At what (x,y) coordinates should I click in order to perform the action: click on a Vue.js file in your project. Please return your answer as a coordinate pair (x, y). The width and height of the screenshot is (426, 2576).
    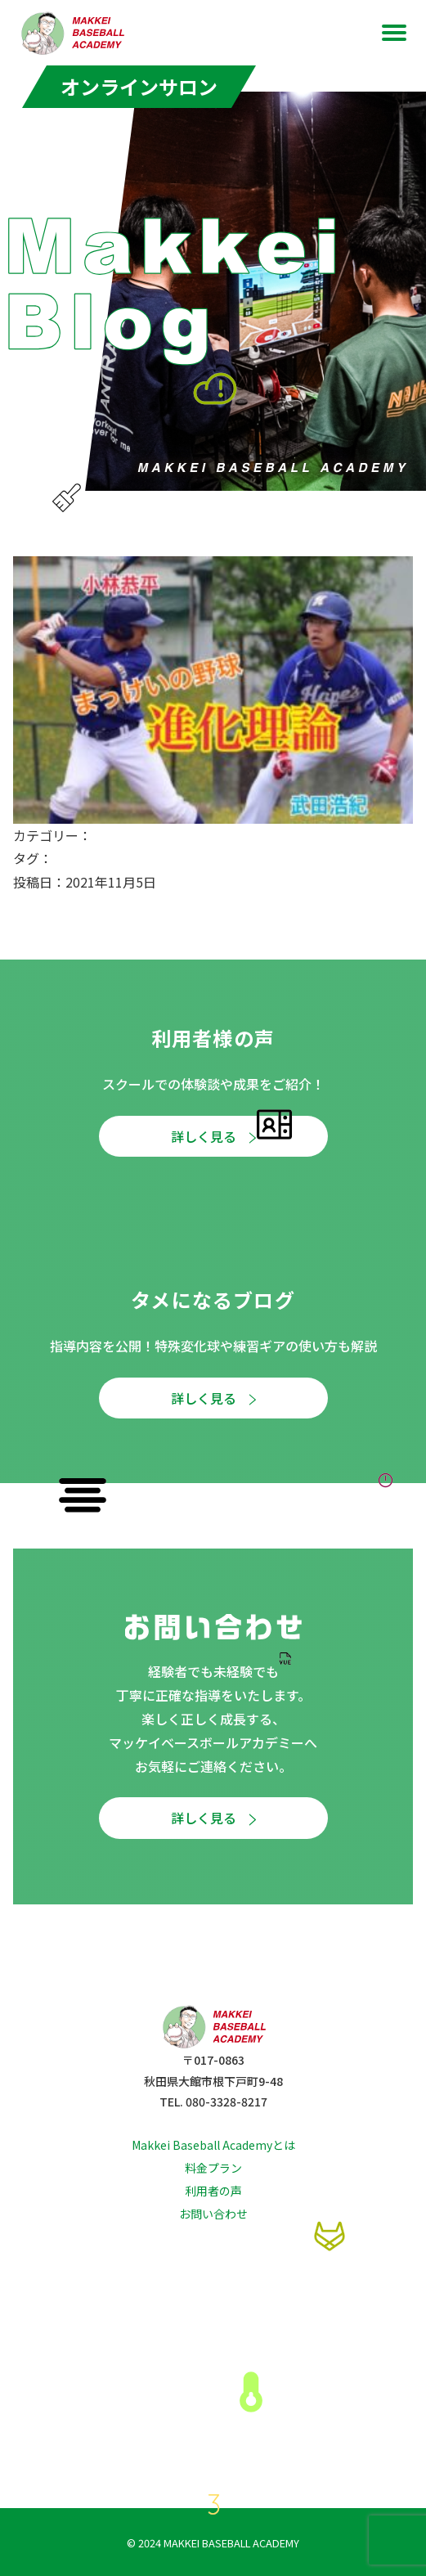
    Looking at the image, I should click on (285, 1659).